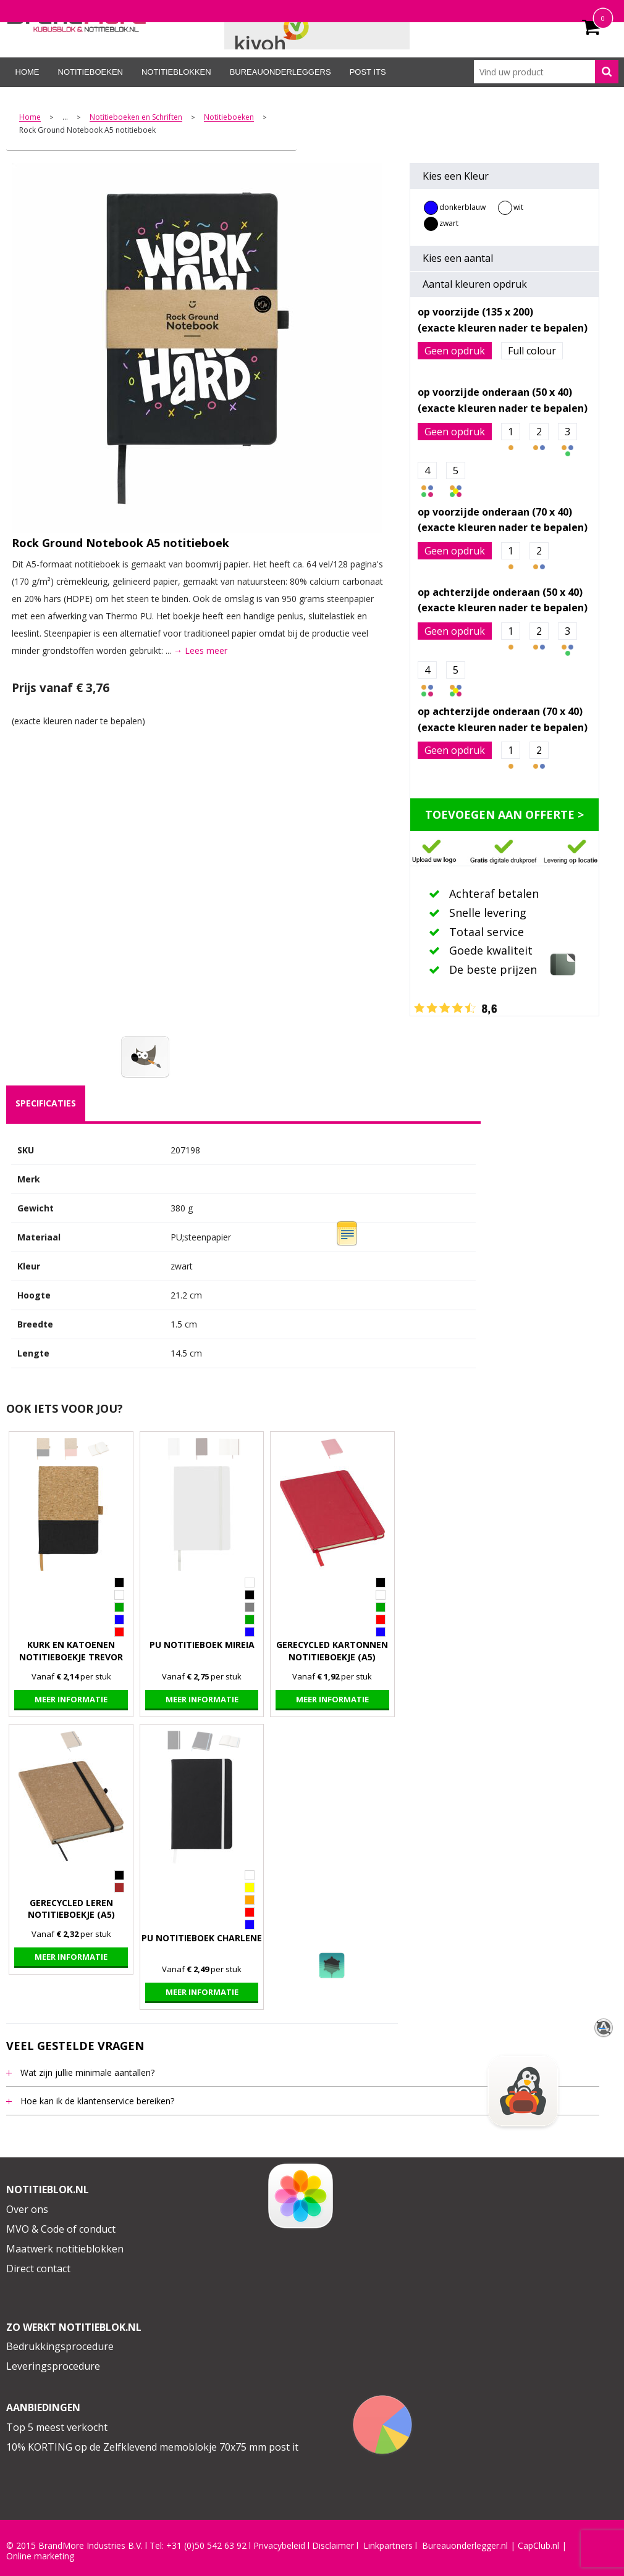 The height and width of the screenshot is (2576, 624). Describe the element at coordinates (382, 2425) in the screenshot. I see `open disk usage analyzer` at that location.